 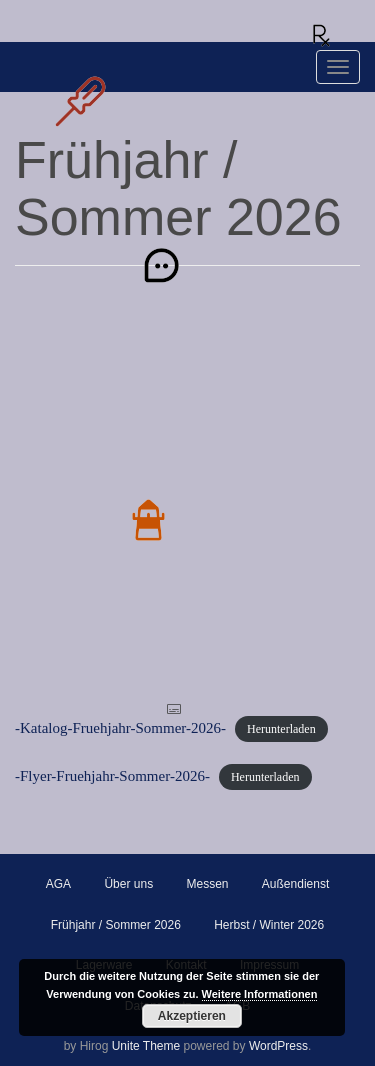 What do you see at coordinates (161, 266) in the screenshot?
I see `open chat or messaging` at bounding box center [161, 266].